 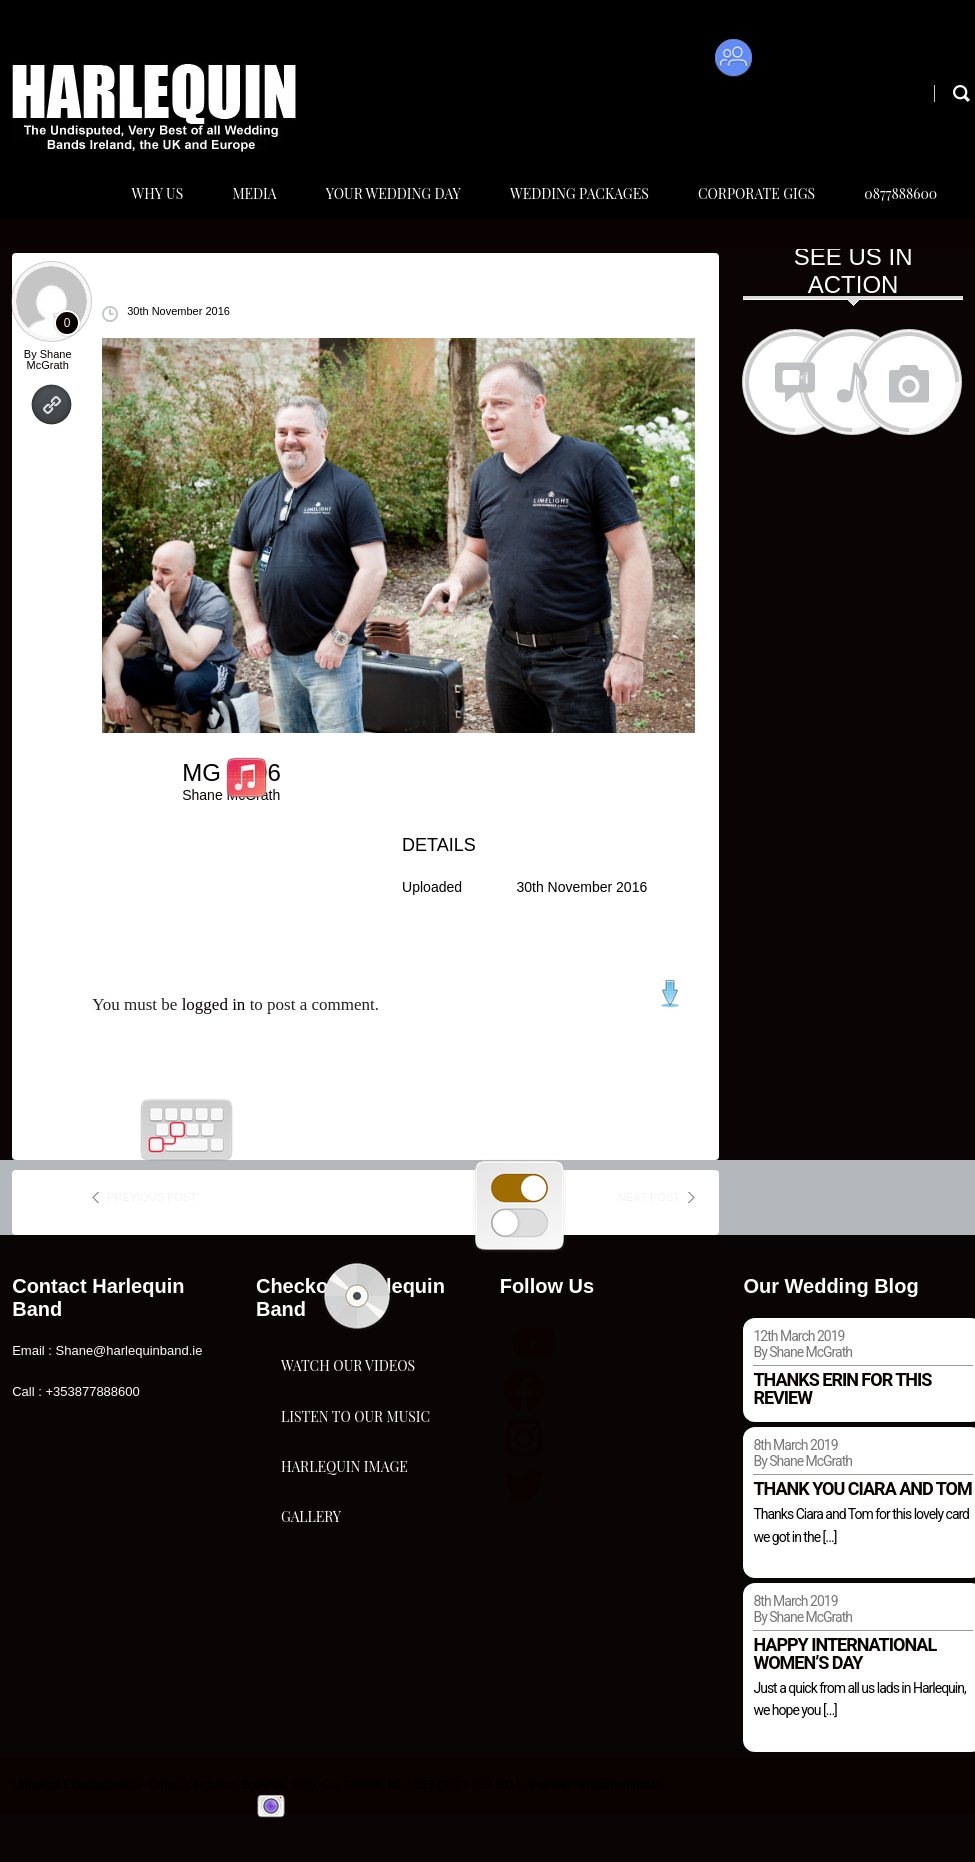 What do you see at coordinates (733, 57) in the screenshot?
I see `switch between user accounts` at bounding box center [733, 57].